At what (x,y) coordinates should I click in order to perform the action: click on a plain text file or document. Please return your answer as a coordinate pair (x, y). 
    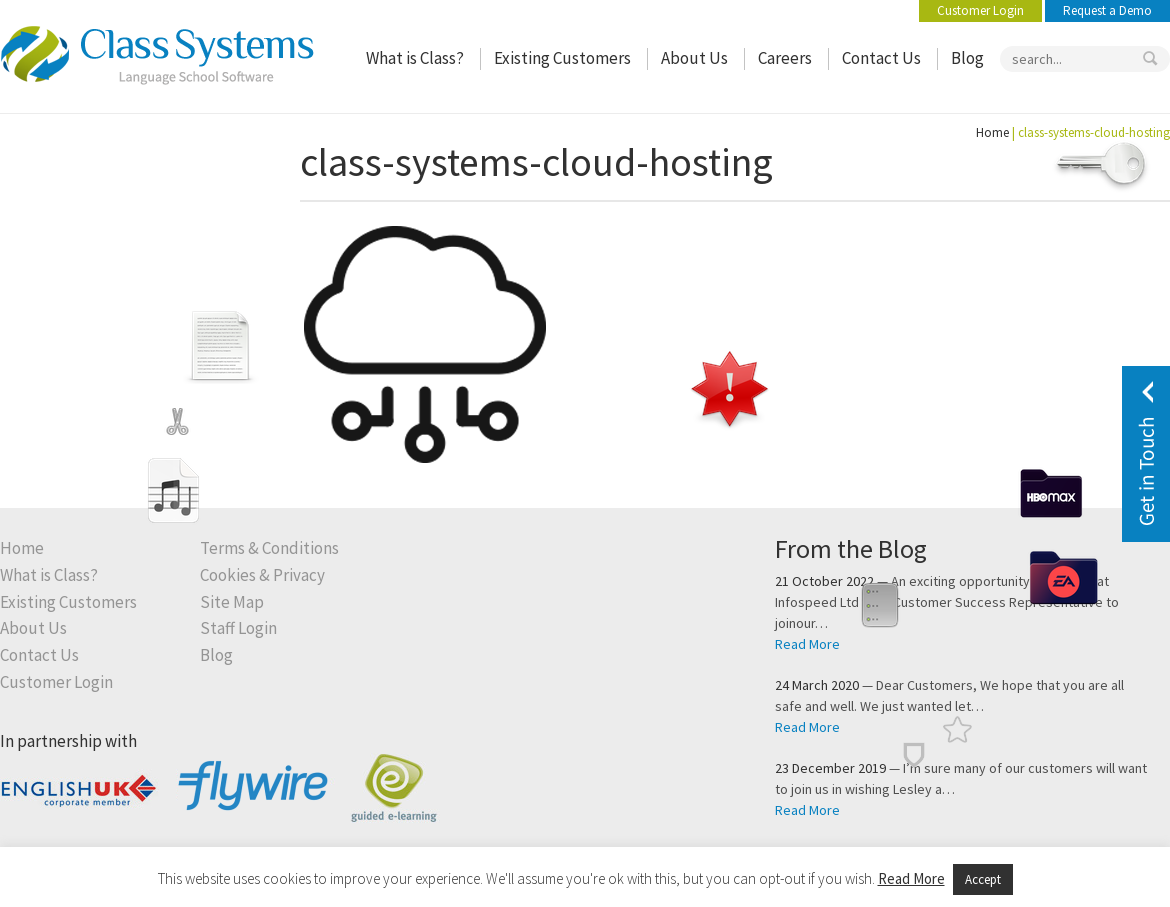
    Looking at the image, I should click on (221, 345).